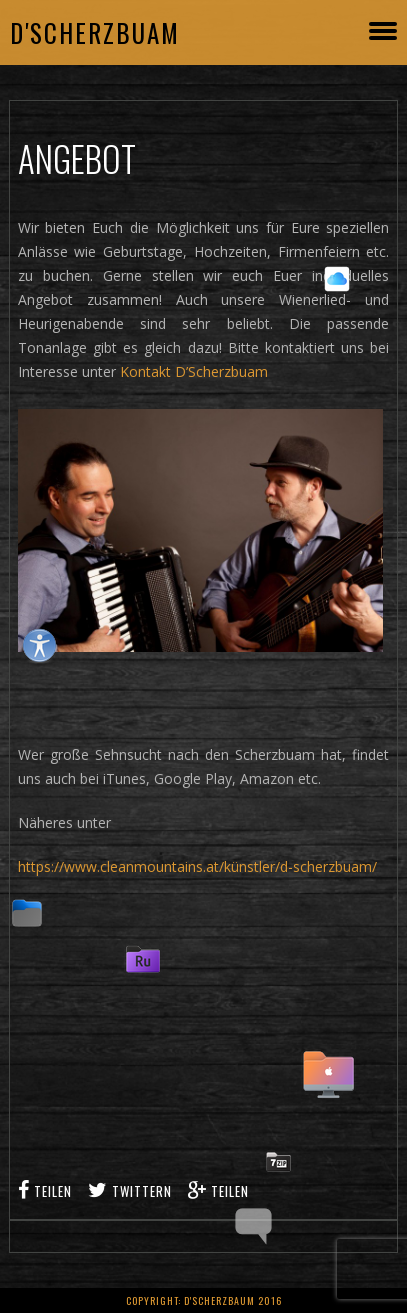 This screenshot has width=407, height=1313. Describe the element at coordinates (143, 960) in the screenshot. I see `open folder containing Adobe Rush project files` at that location.